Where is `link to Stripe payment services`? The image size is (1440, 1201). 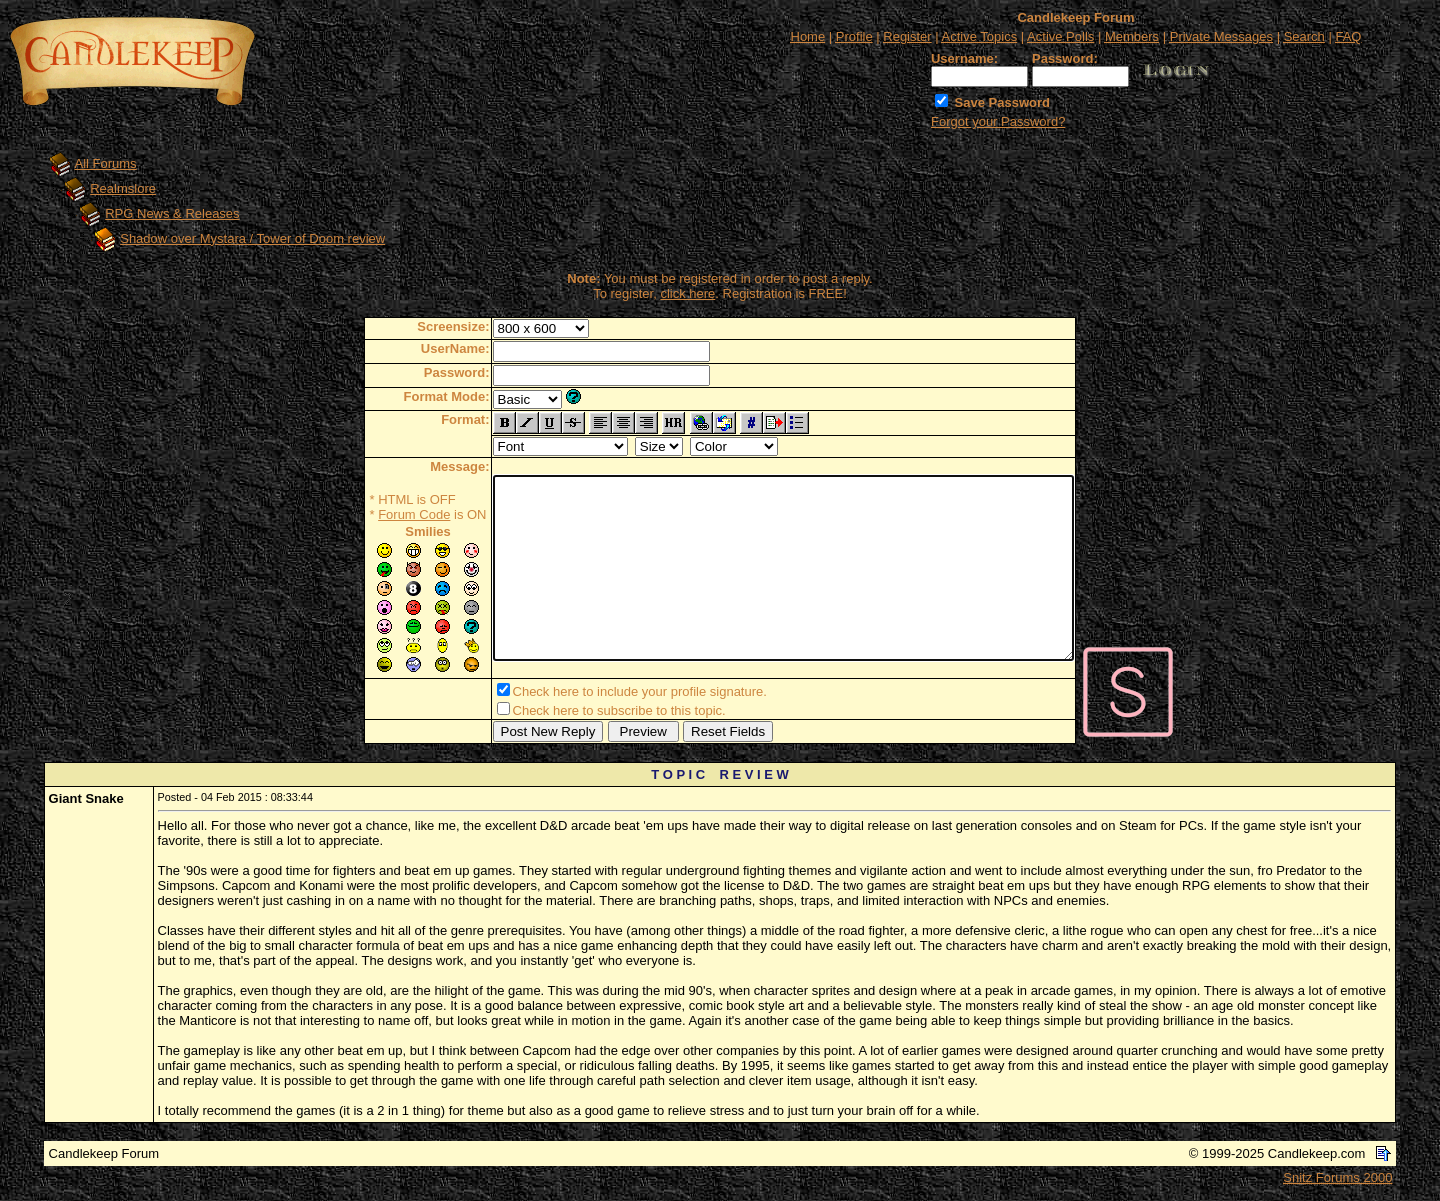 link to Stripe payment services is located at coordinates (1128, 692).